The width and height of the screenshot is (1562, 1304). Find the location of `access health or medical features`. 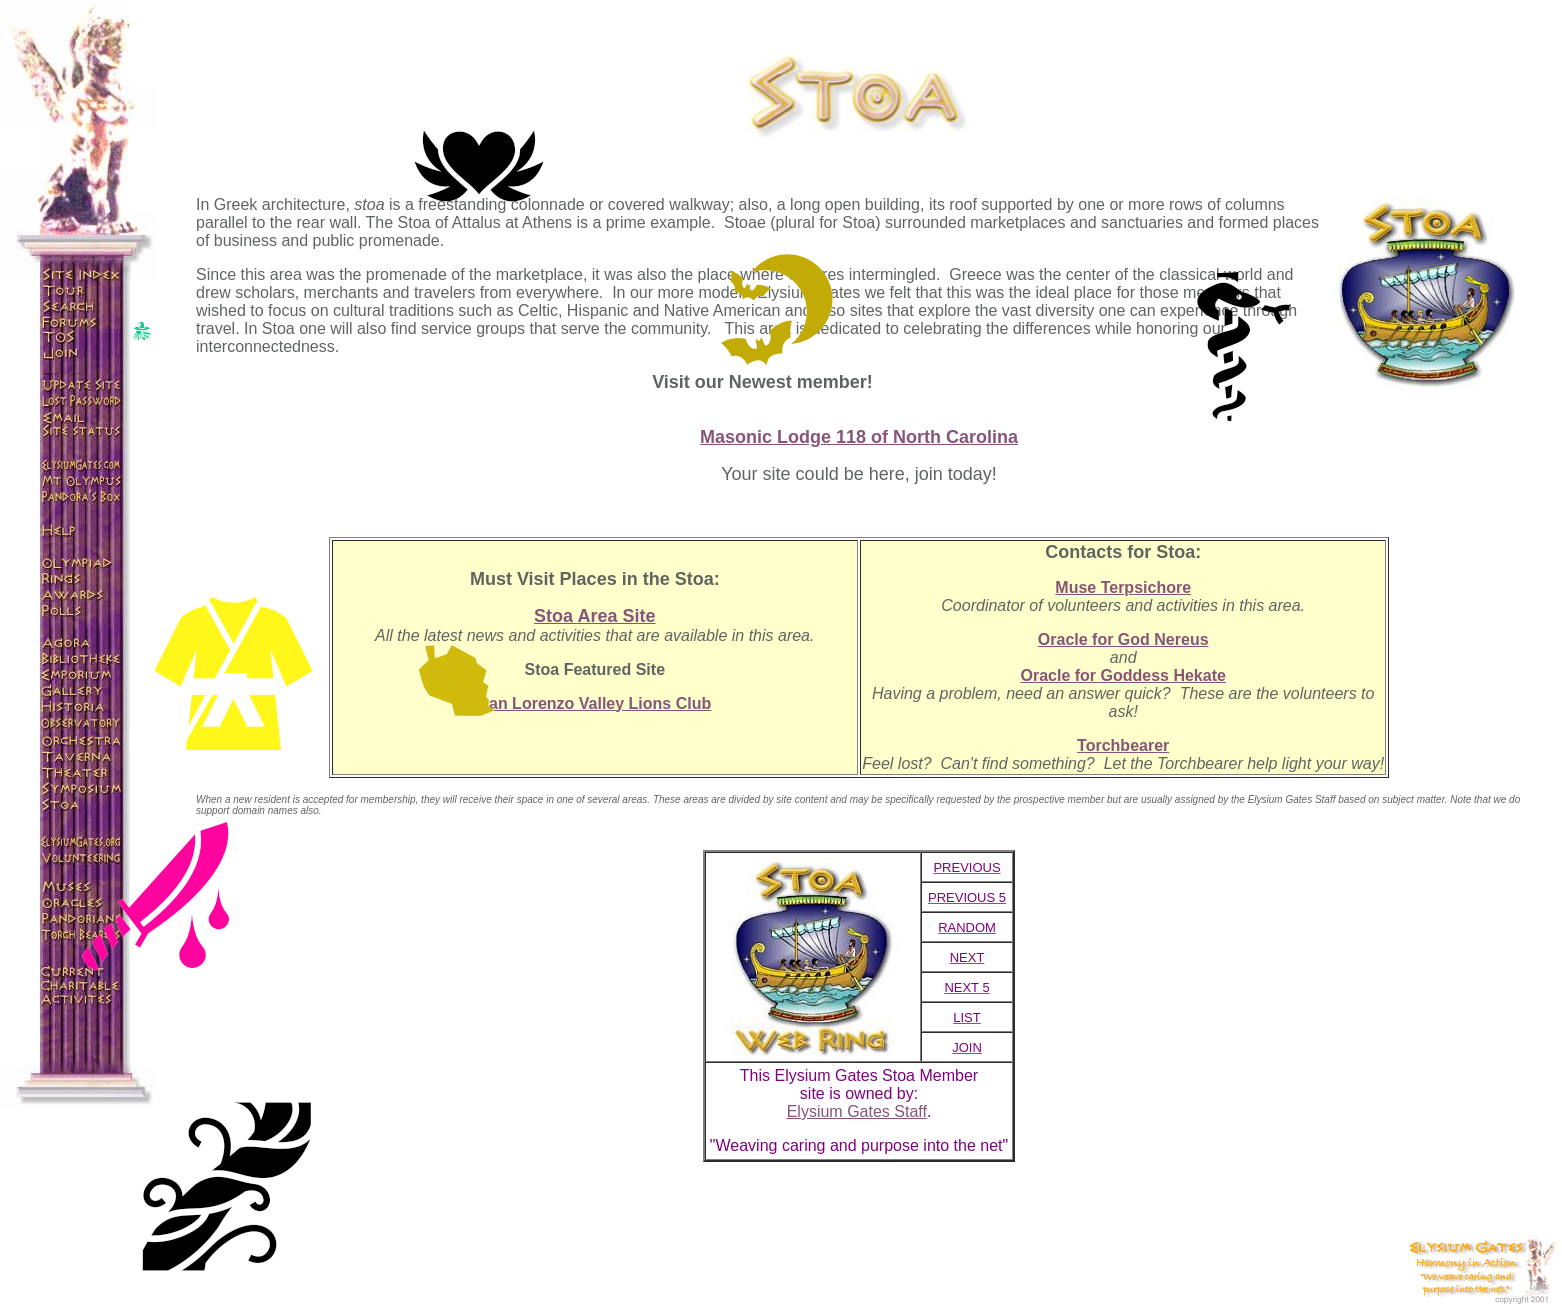

access health or medical features is located at coordinates (1228, 346).